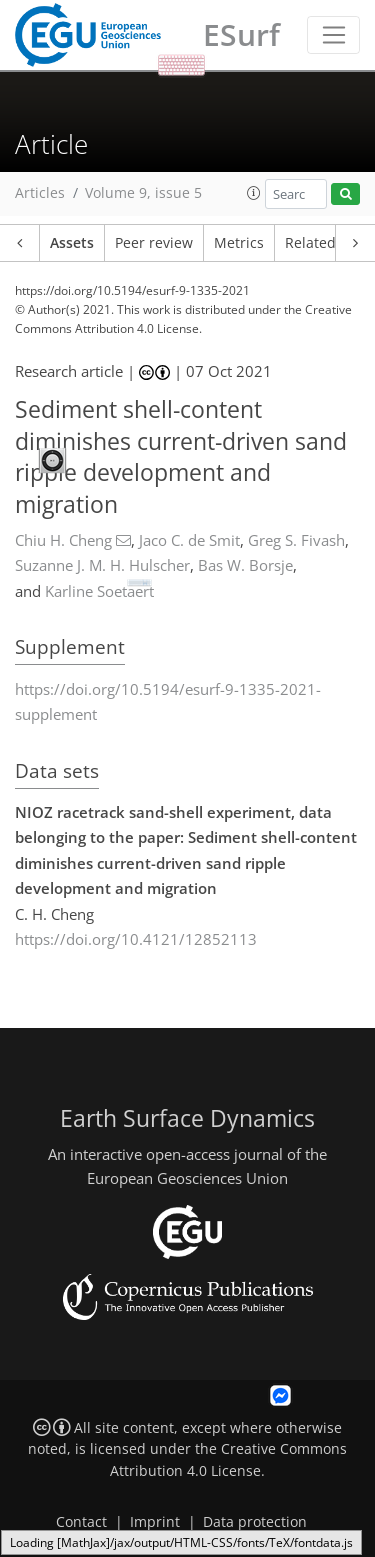 Image resolution: width=375 pixels, height=1557 pixels. What do you see at coordinates (139, 582) in the screenshot?
I see `connect a bluetooth keyboard` at bounding box center [139, 582].